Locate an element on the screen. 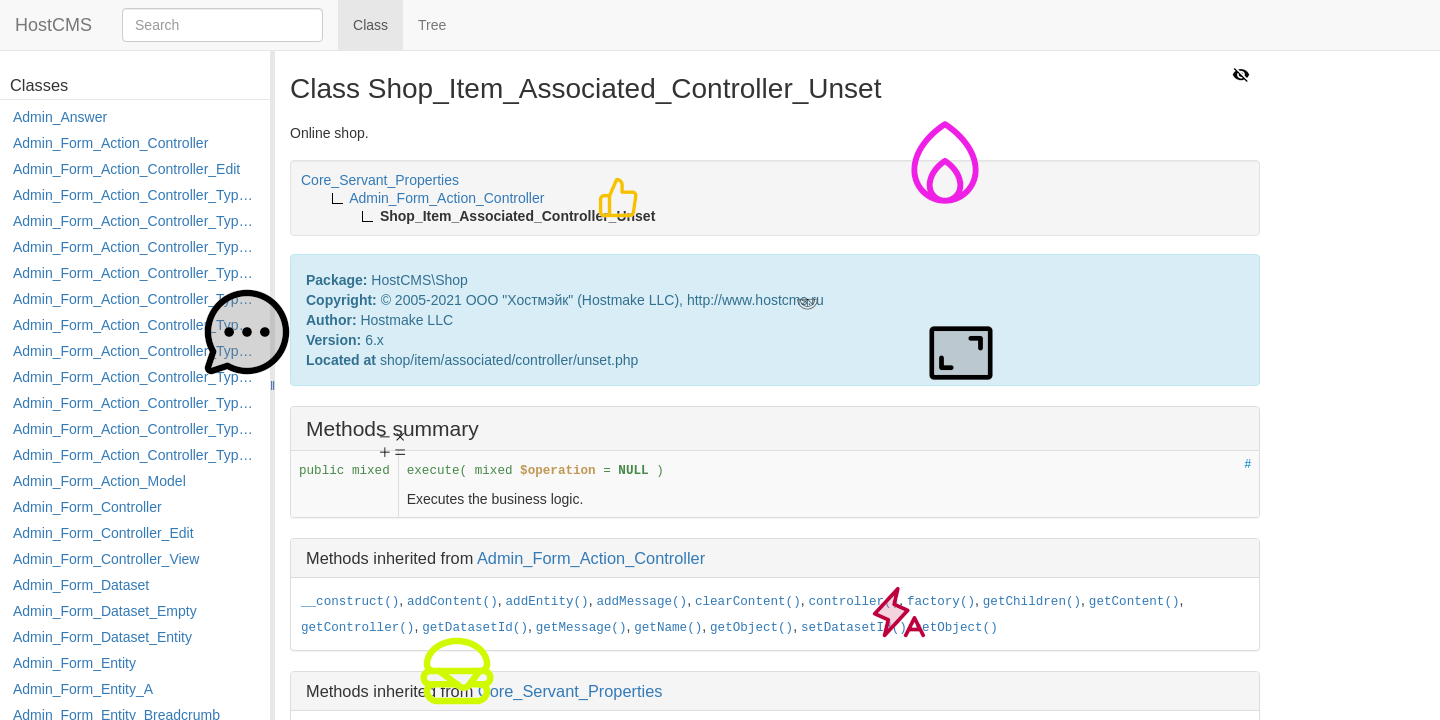 This screenshot has height=720, width=1440. hide password or sensitive content is located at coordinates (1241, 75).